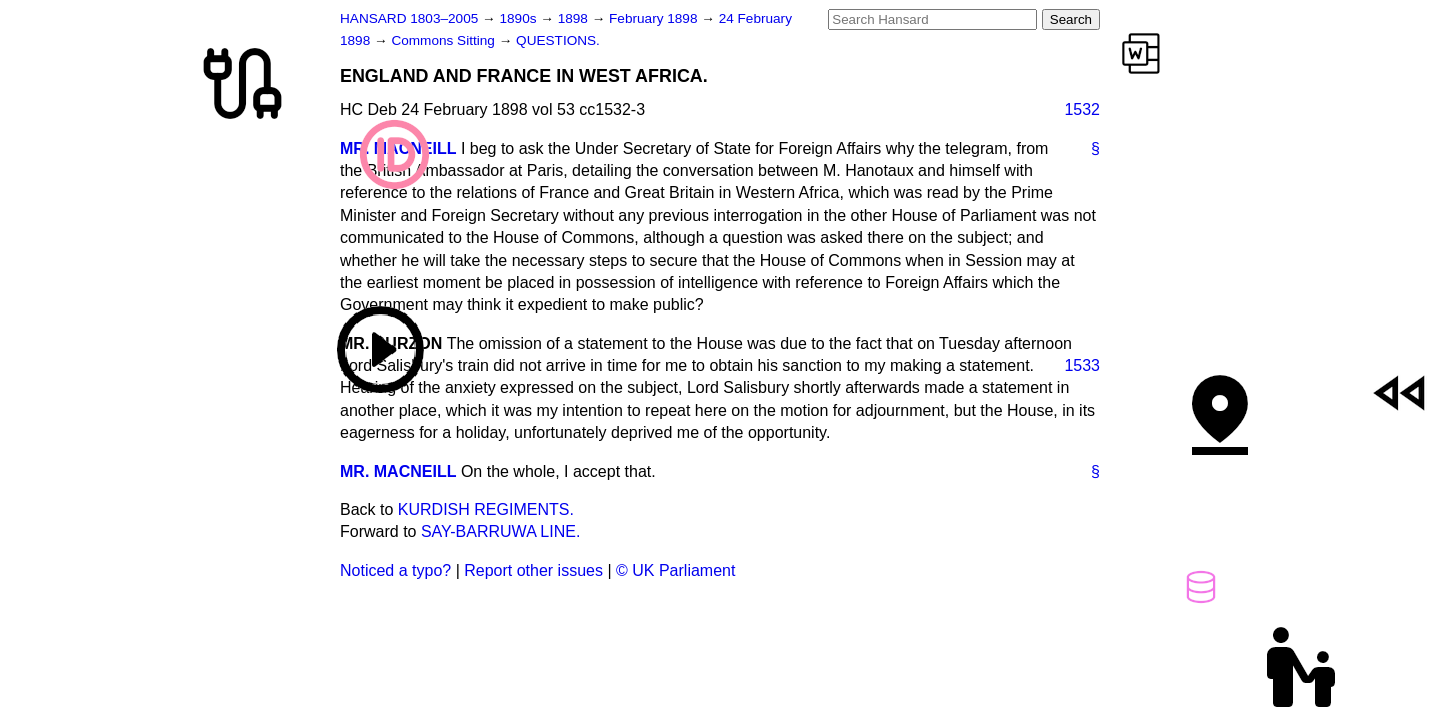  Describe the element at coordinates (1401, 393) in the screenshot. I see `rewind media playback` at that location.